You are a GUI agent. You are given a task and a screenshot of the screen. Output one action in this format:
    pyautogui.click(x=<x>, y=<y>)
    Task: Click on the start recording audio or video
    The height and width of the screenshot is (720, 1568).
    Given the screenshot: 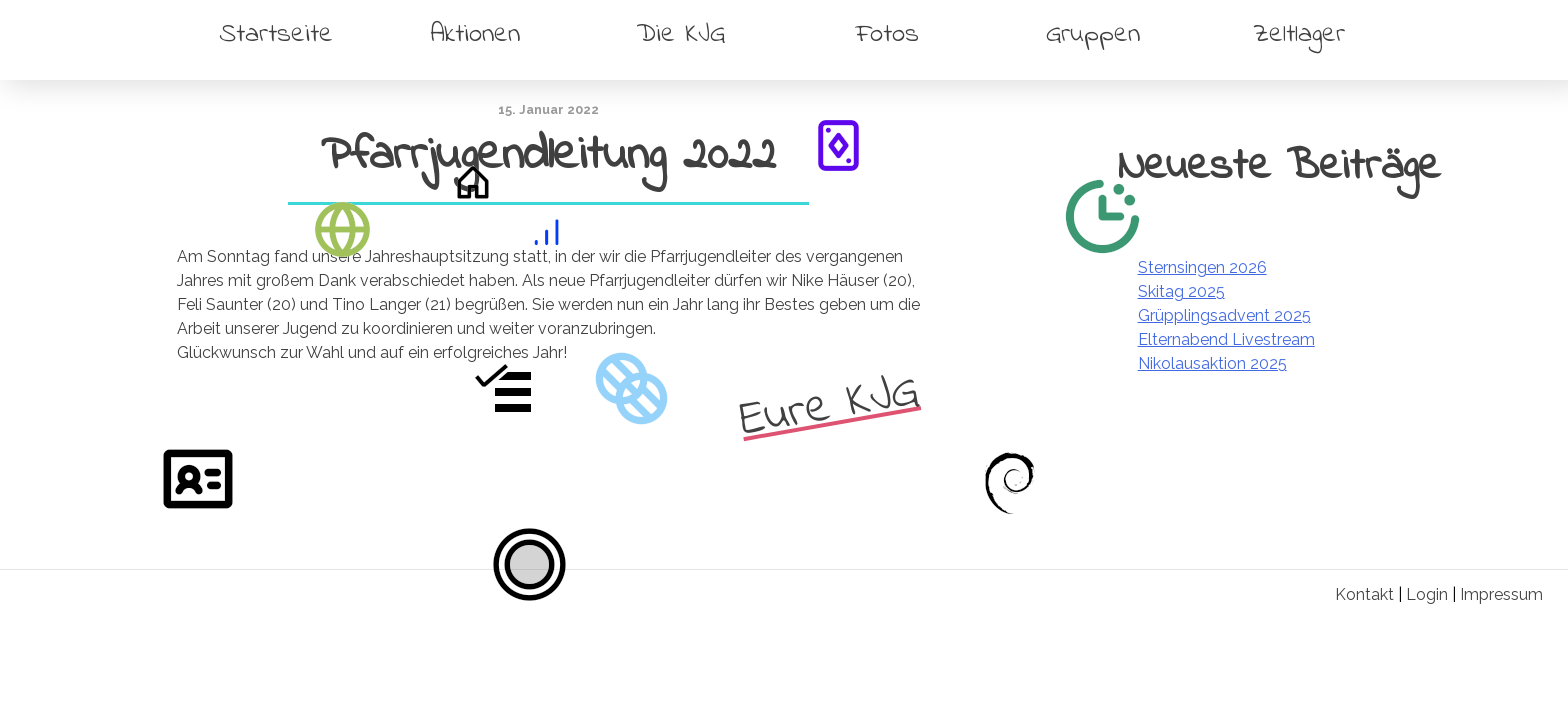 What is the action you would take?
    pyautogui.click(x=529, y=564)
    